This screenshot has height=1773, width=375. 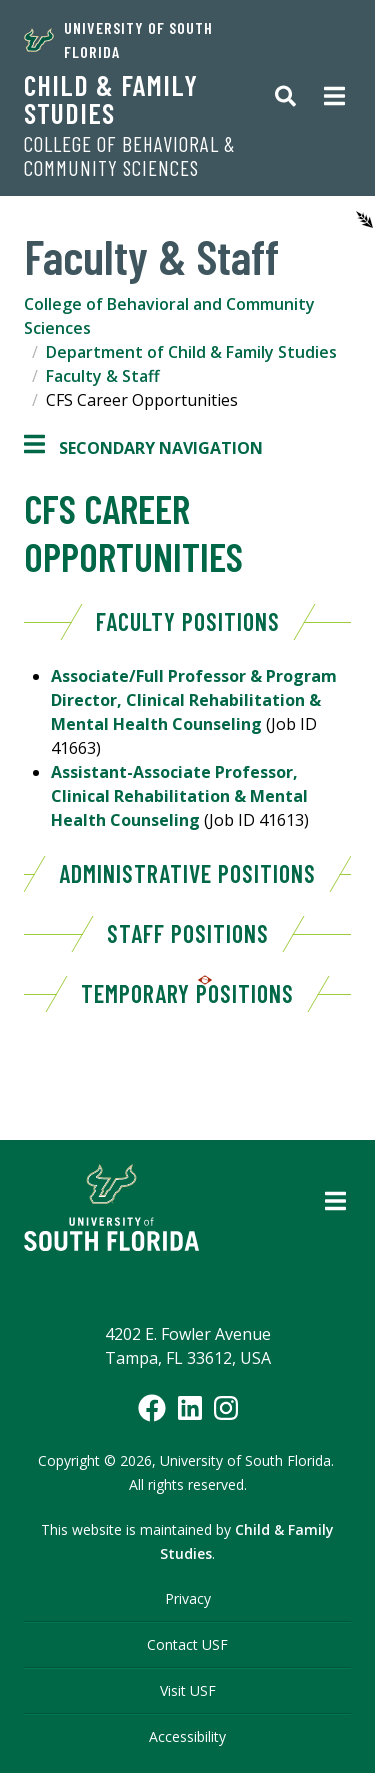 I want to click on select brazilian portuguese language, so click(x=205, y=980).